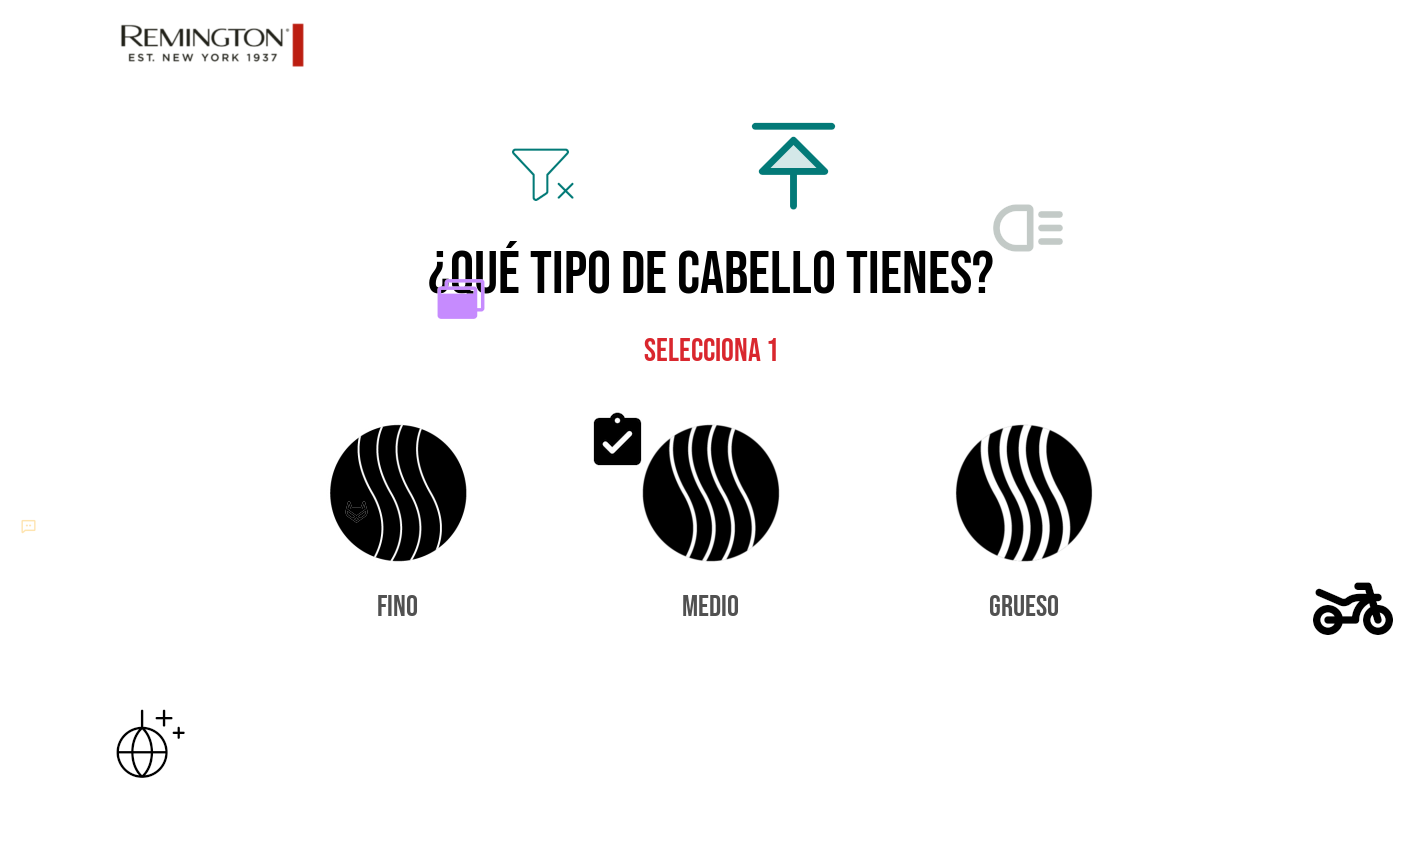 The height and width of the screenshot is (852, 1422). I want to click on view open browser windows, so click(461, 299).